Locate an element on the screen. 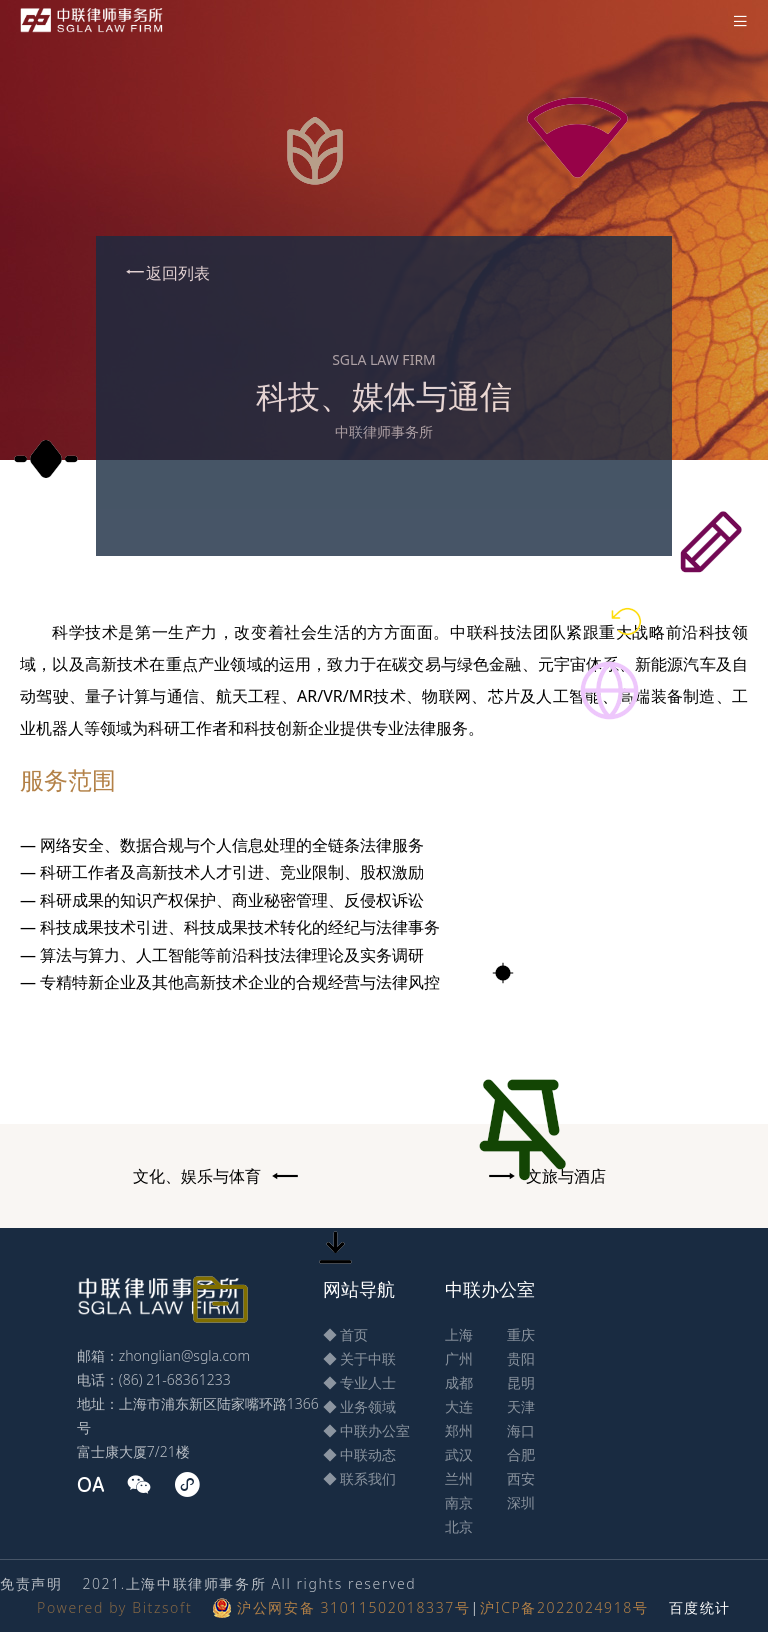 The width and height of the screenshot is (768, 1632). edit or modify content is located at coordinates (710, 543).